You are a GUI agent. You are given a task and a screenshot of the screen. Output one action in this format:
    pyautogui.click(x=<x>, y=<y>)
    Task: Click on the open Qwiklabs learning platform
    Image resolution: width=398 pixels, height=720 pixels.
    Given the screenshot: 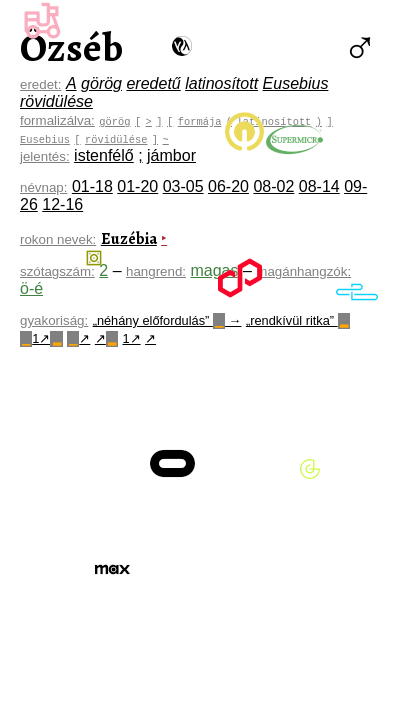 What is the action you would take?
    pyautogui.click(x=244, y=131)
    